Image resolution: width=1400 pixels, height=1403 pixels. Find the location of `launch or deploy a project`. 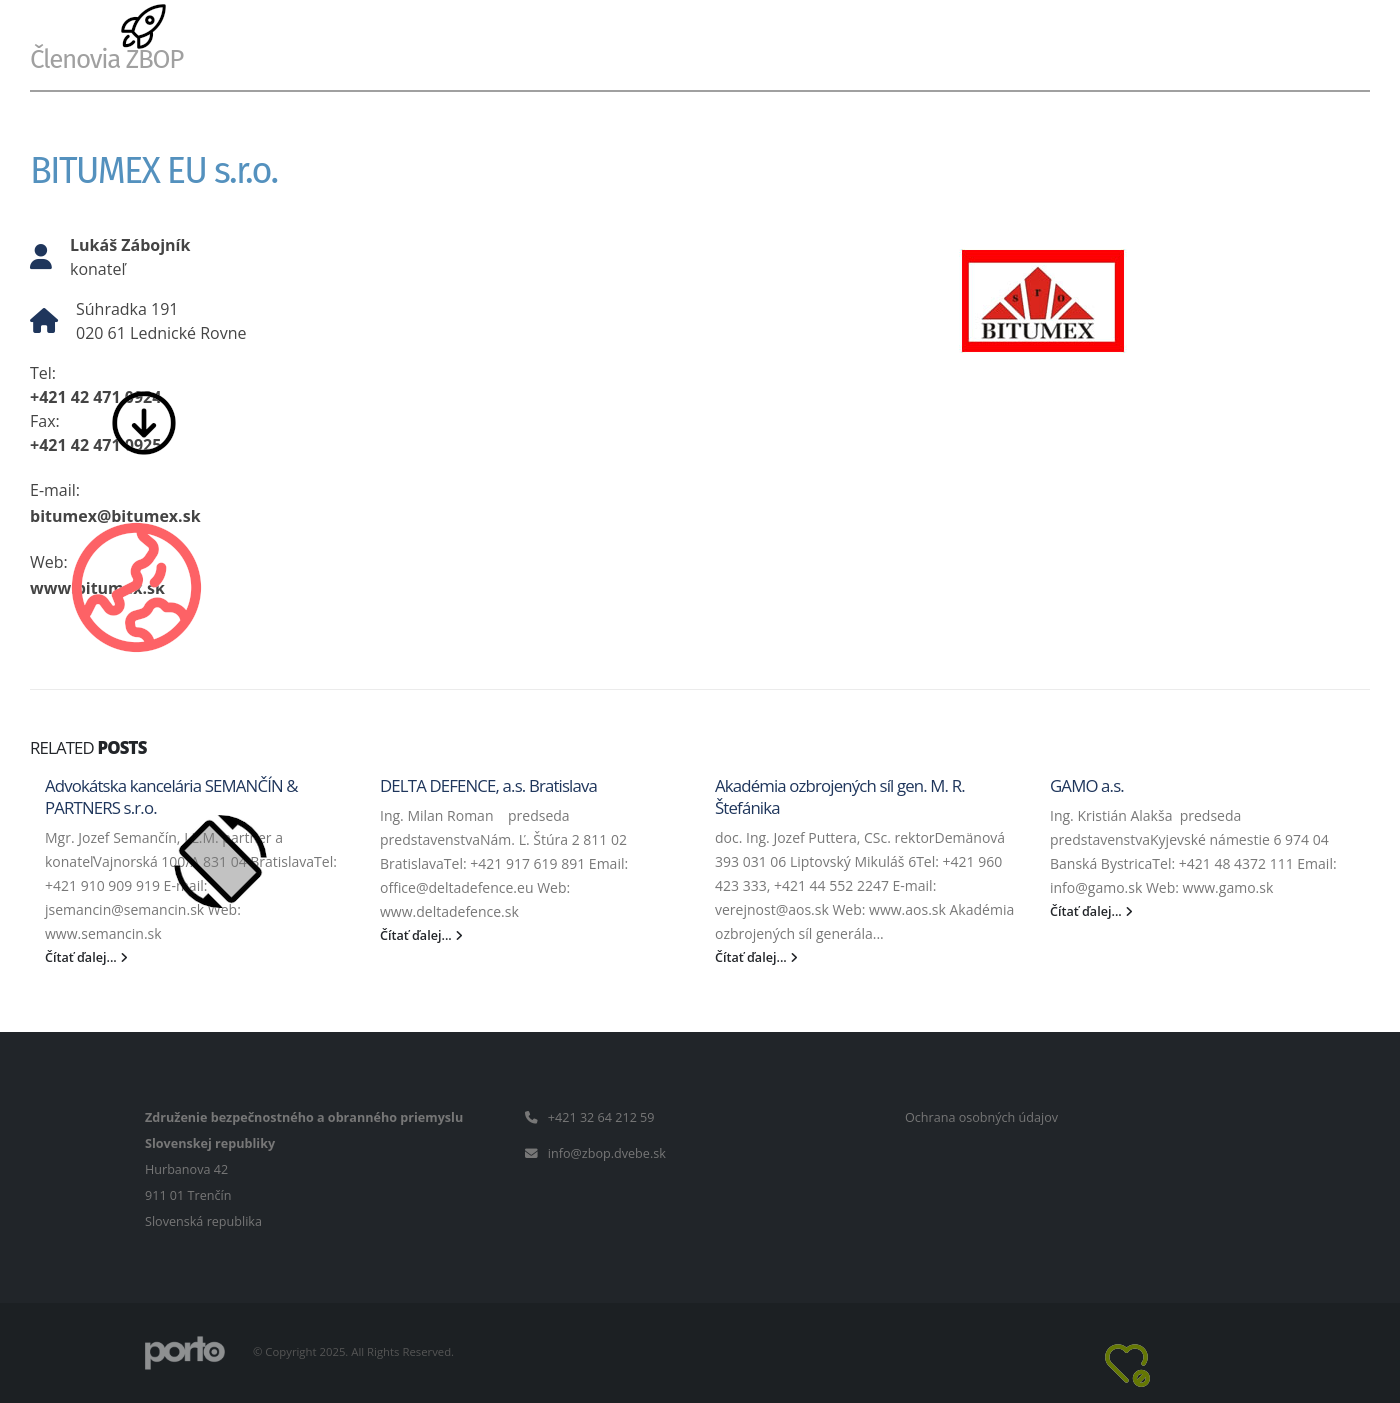

launch or deploy a project is located at coordinates (143, 26).